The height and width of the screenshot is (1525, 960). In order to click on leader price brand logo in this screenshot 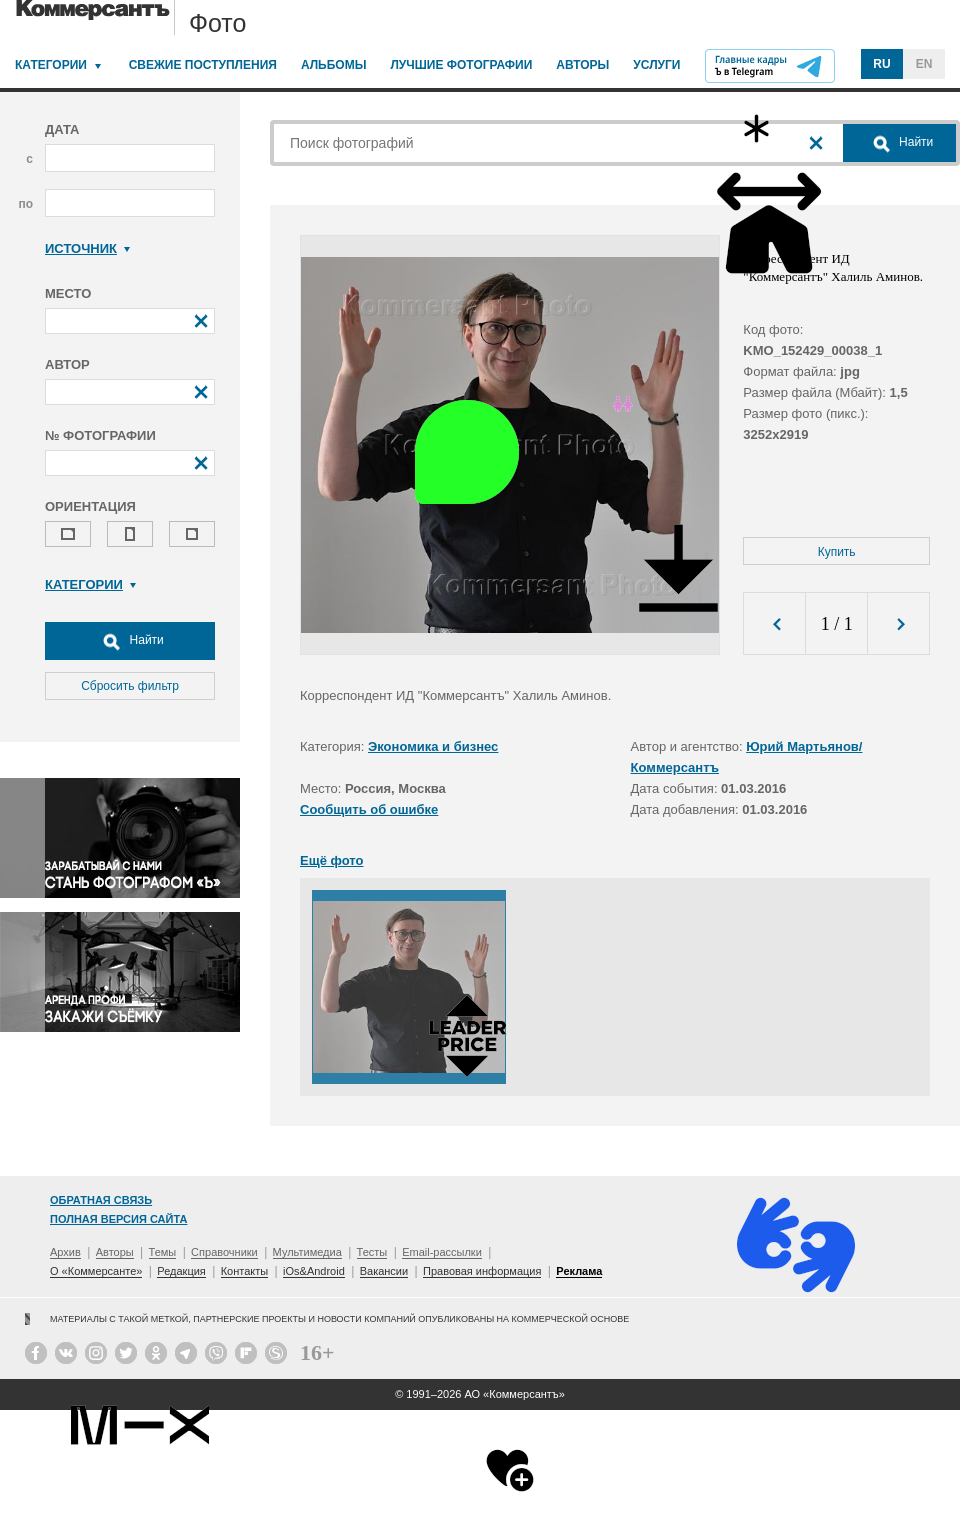, I will do `click(468, 1036)`.